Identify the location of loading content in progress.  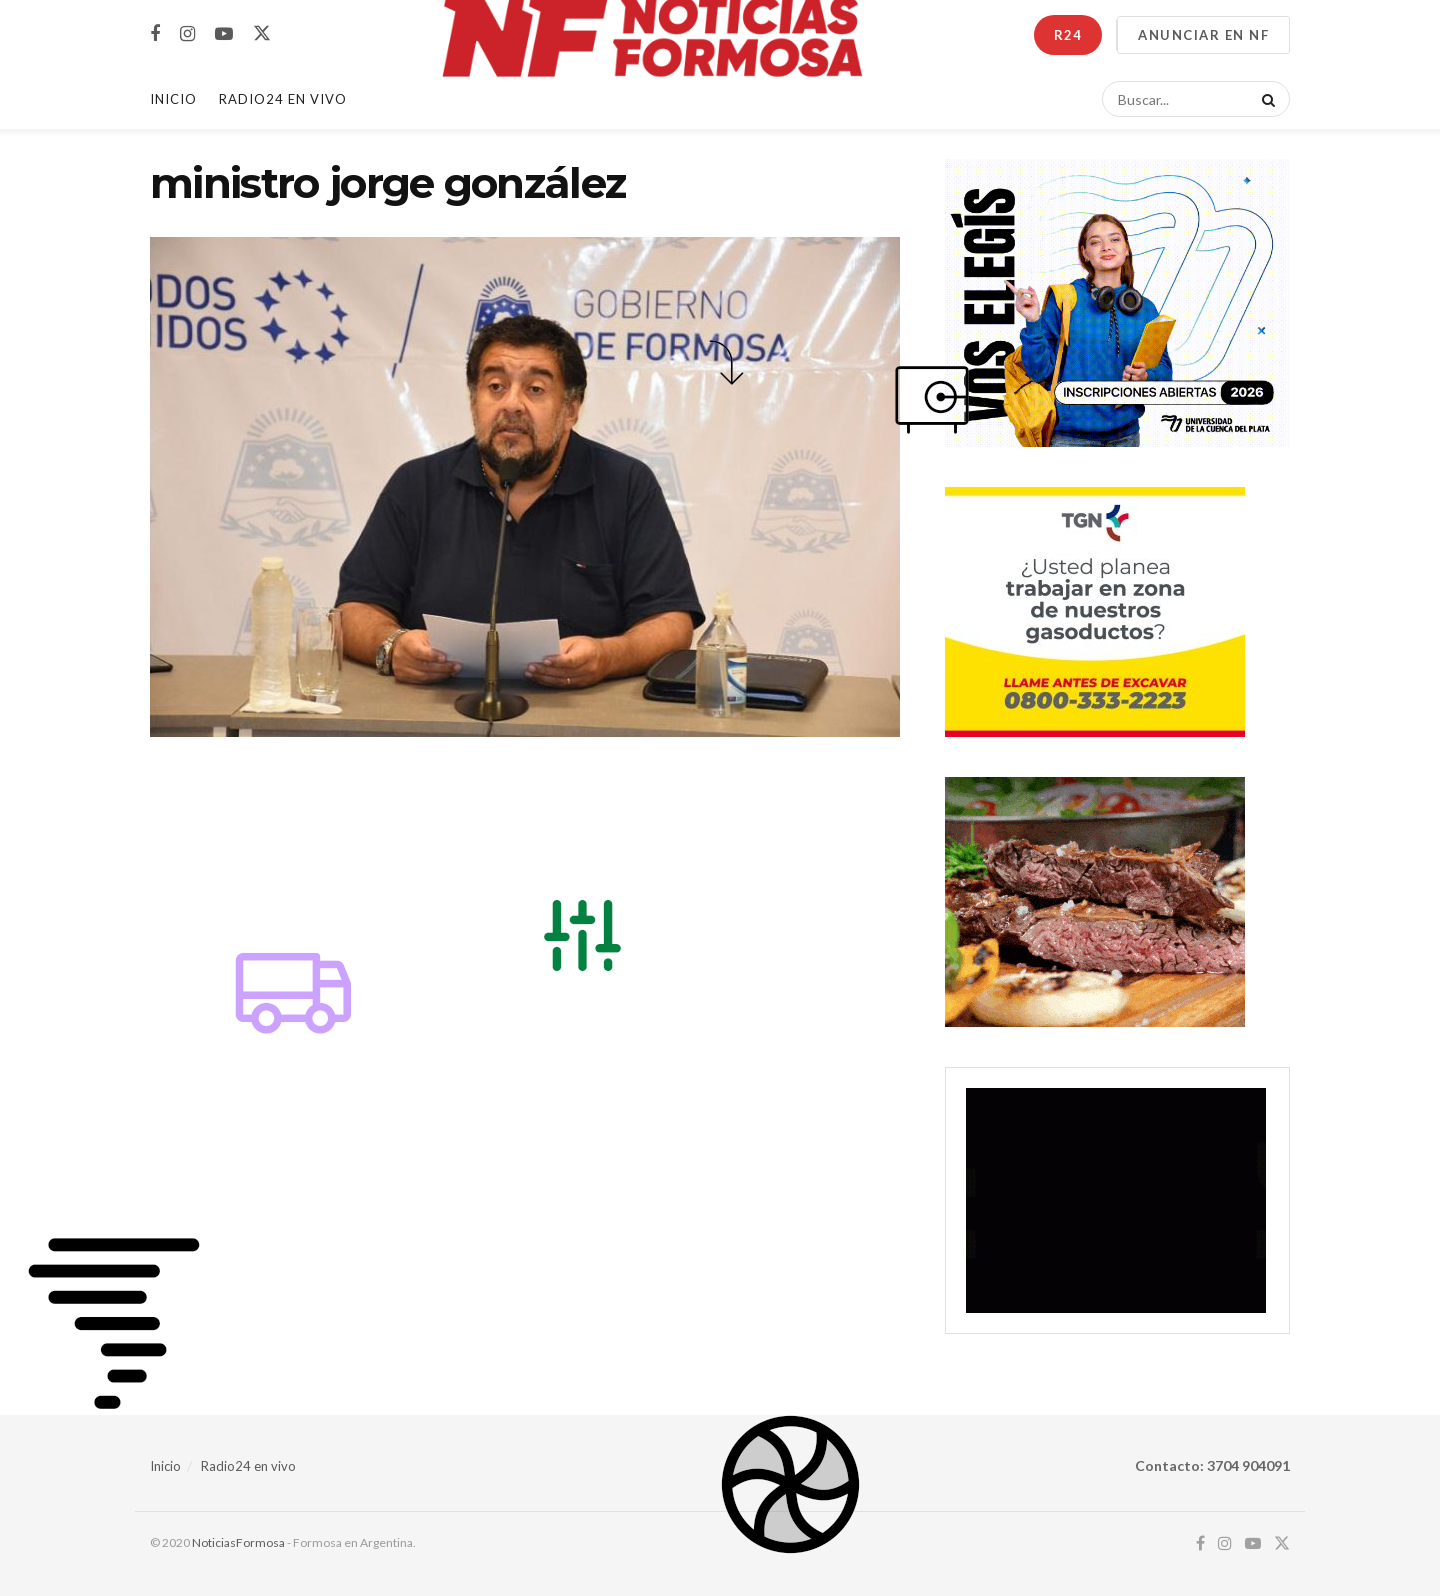
(790, 1484).